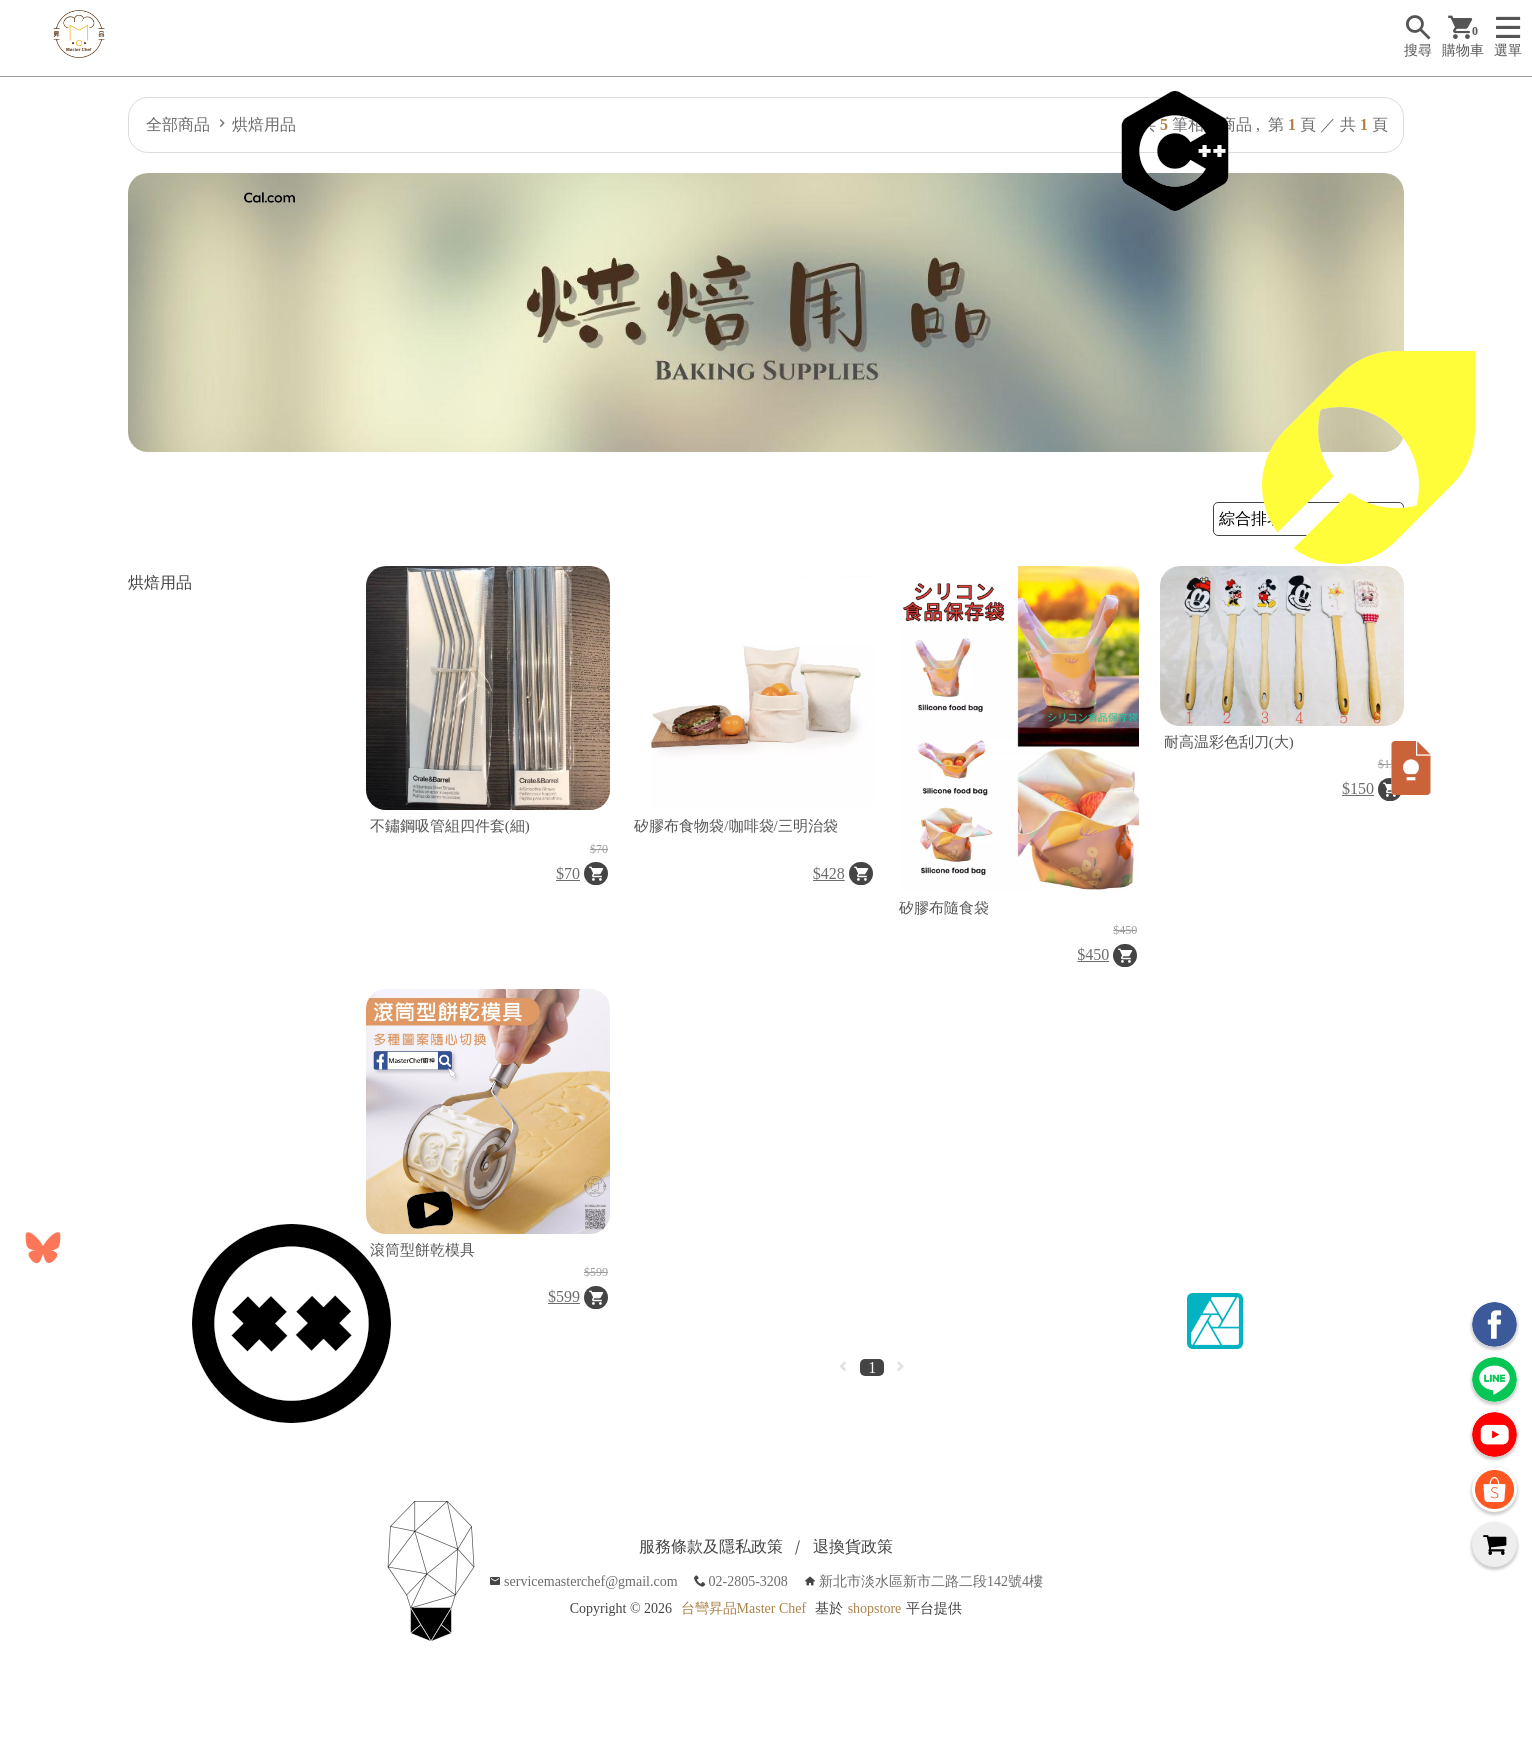 Image resolution: width=1532 pixels, height=1752 pixels. What do you see at coordinates (43, 1247) in the screenshot?
I see `open the Bluesky app` at bounding box center [43, 1247].